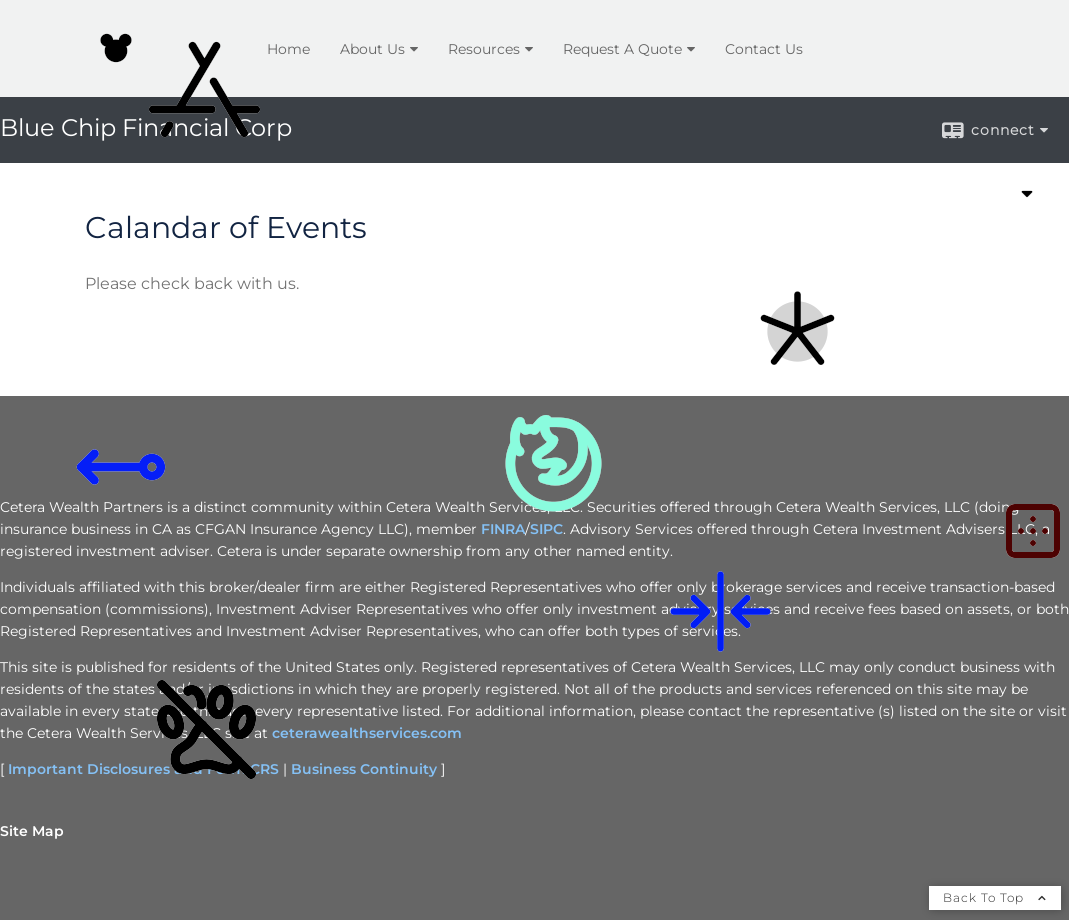 This screenshot has height=920, width=1069. What do you see at coordinates (1027, 190) in the screenshot?
I see `sort items in descending order` at bounding box center [1027, 190].